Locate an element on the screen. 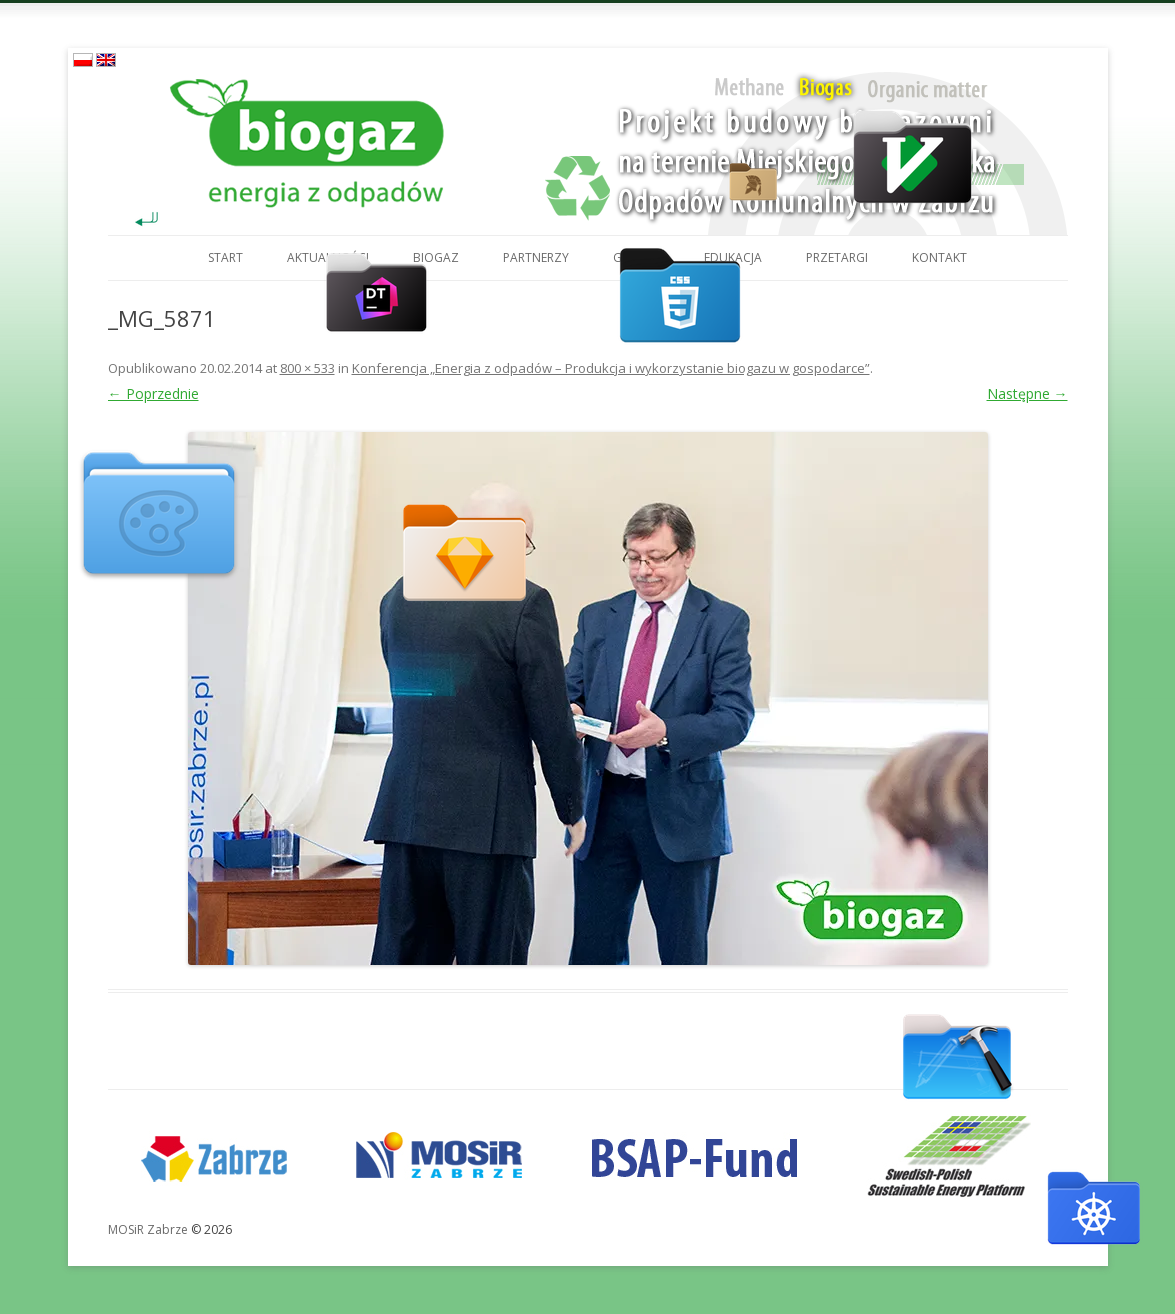  open jetbrains dottrace project folder is located at coordinates (376, 295).